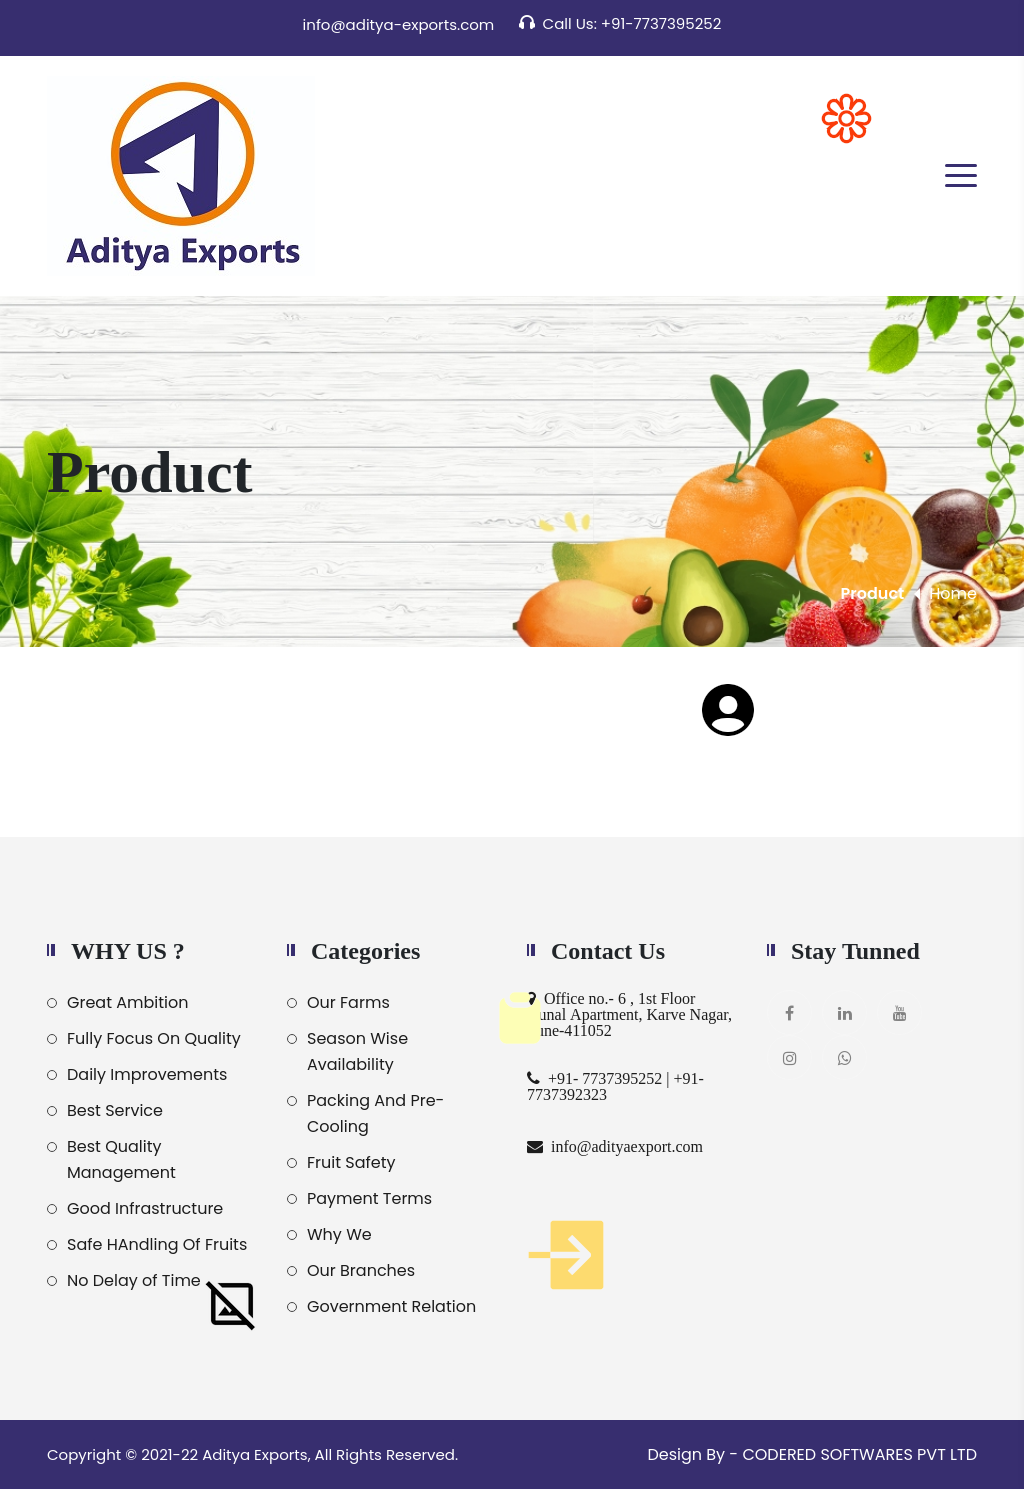  What do you see at coordinates (728, 710) in the screenshot?
I see `access your profile or account settings` at bounding box center [728, 710].